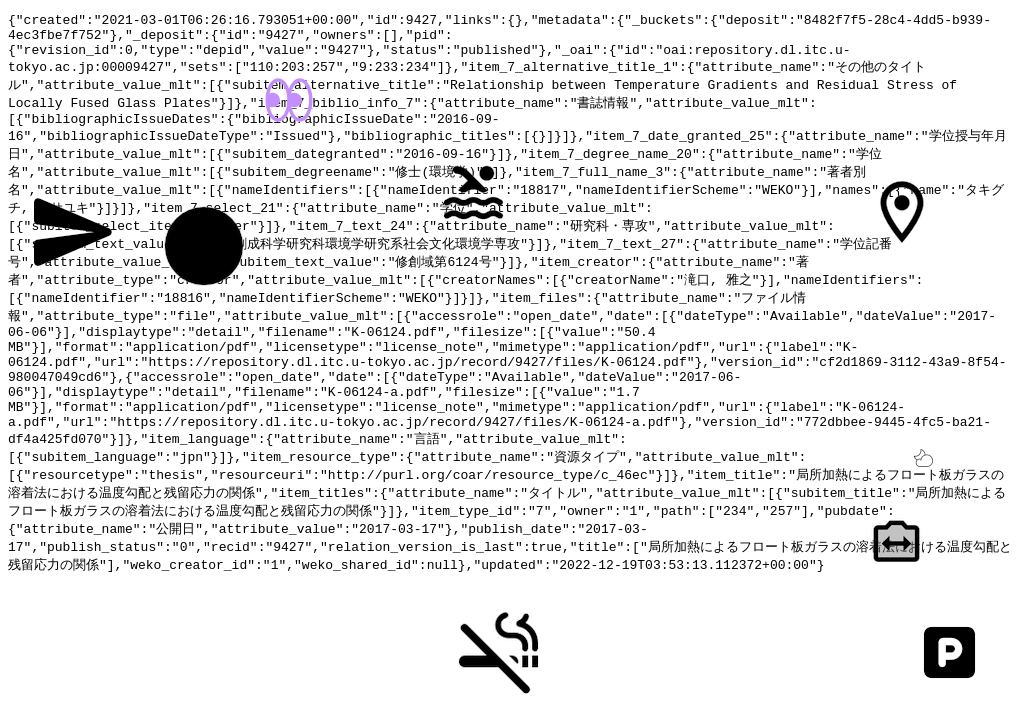  Describe the element at coordinates (473, 192) in the screenshot. I see `view pool or swimming amenities` at that location.